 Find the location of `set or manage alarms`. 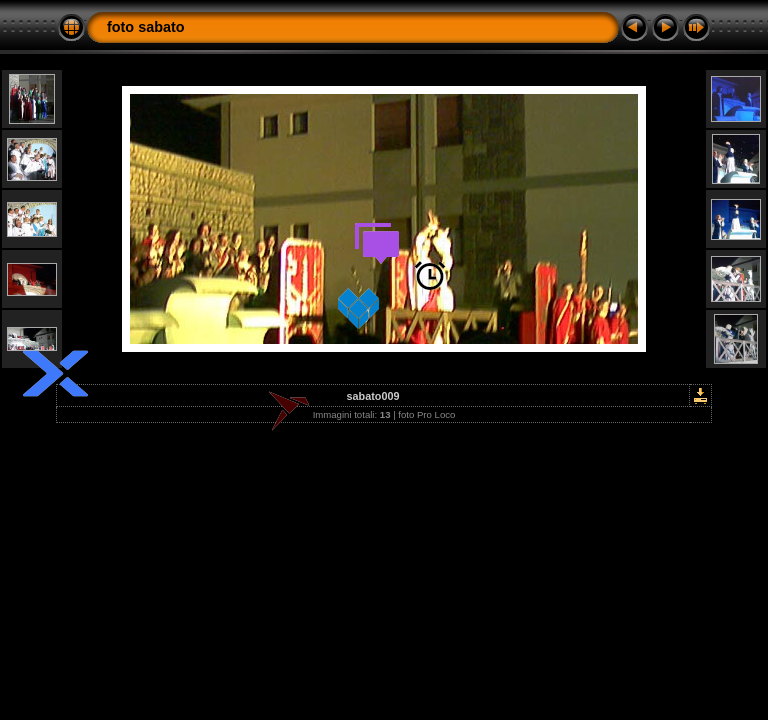

set or manage alarms is located at coordinates (430, 275).